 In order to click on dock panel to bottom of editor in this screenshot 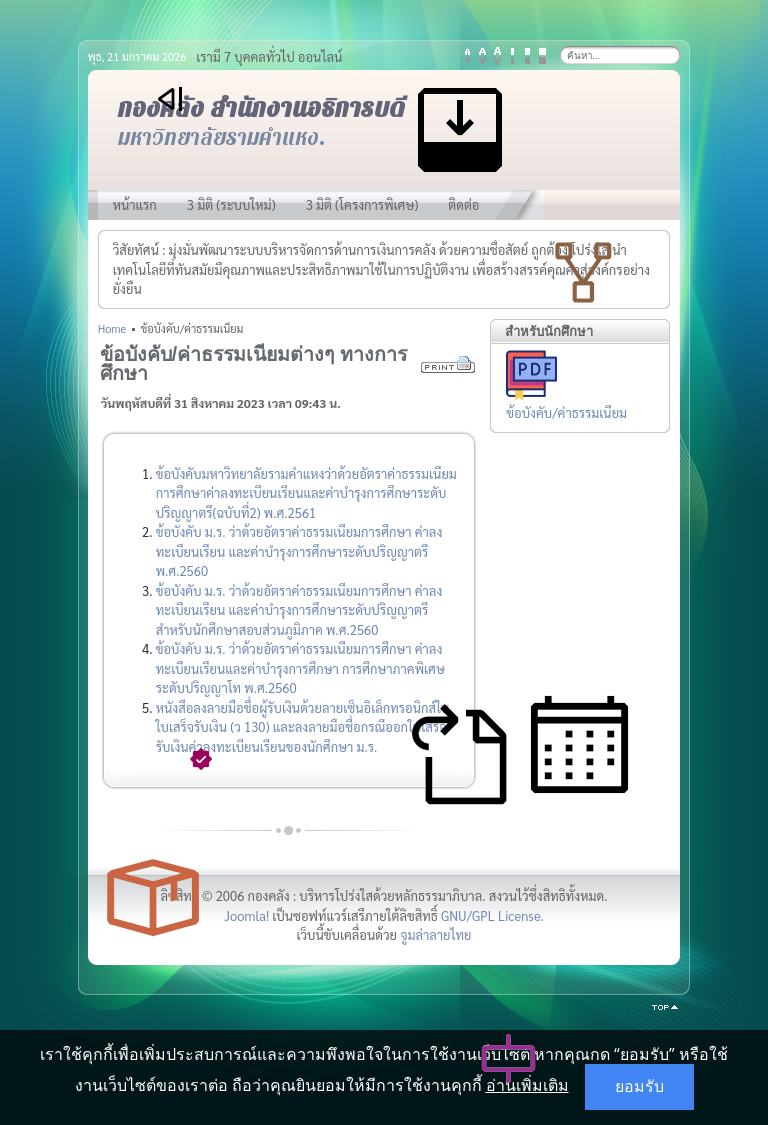, I will do `click(460, 130)`.